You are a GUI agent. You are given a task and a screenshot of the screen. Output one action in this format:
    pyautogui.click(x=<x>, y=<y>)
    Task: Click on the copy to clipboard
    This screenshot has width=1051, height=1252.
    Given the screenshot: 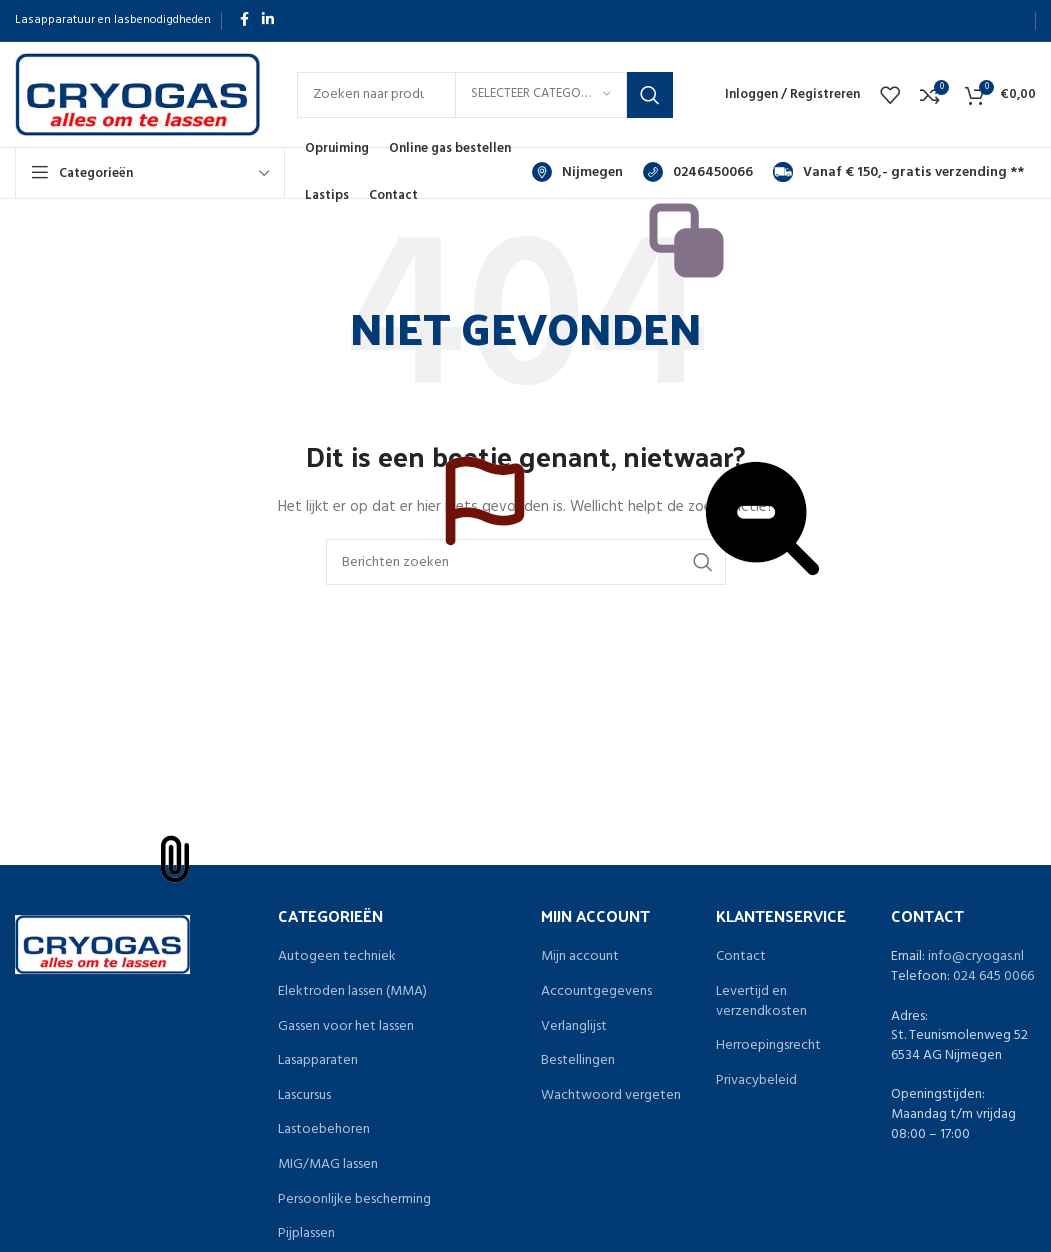 What is the action you would take?
    pyautogui.click(x=686, y=240)
    